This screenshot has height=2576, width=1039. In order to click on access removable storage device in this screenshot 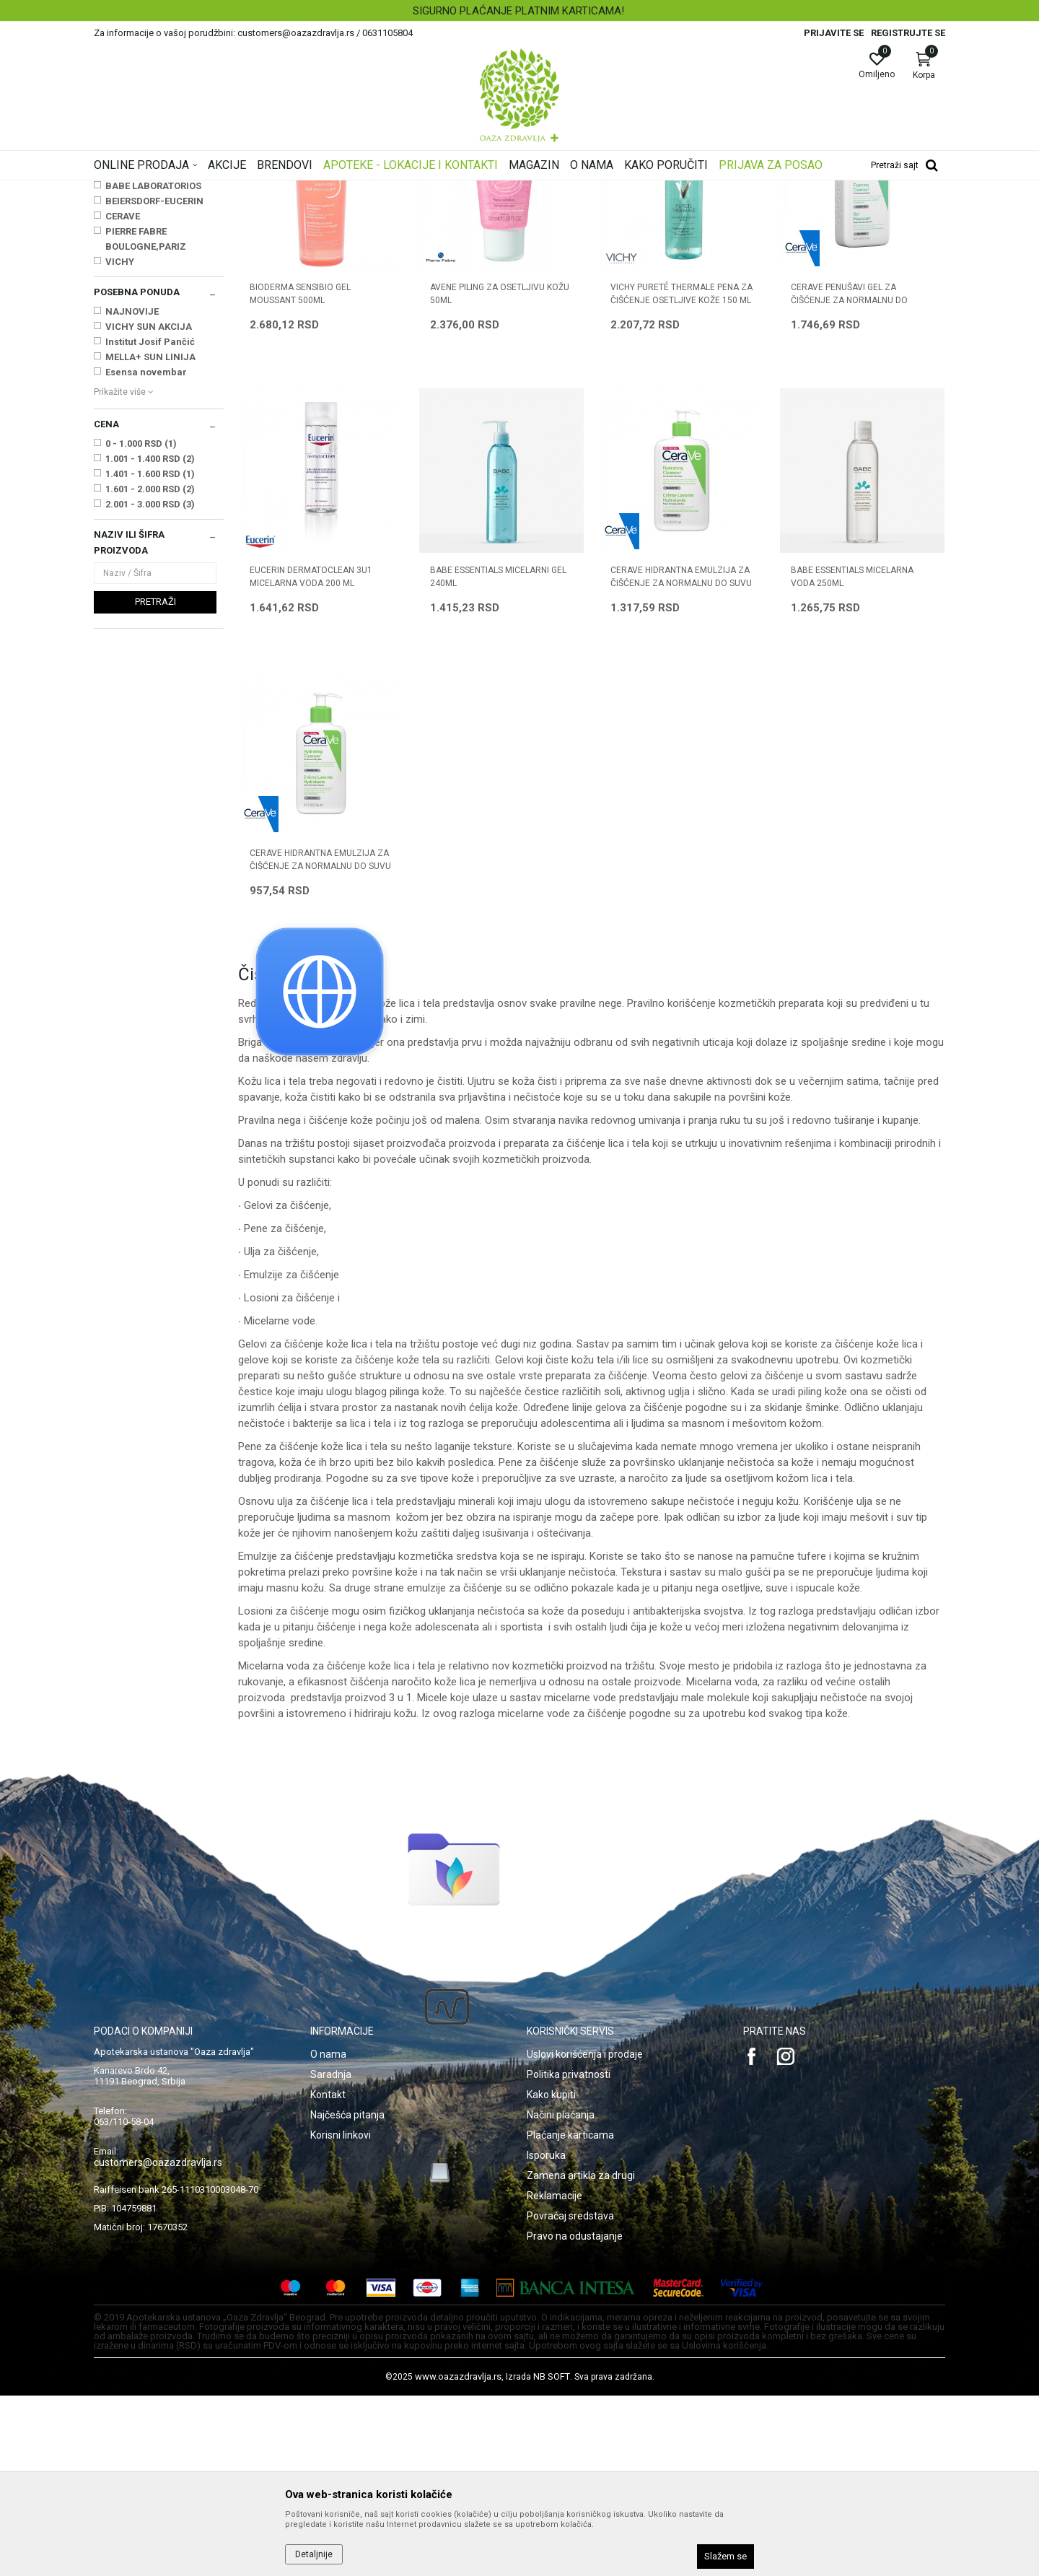, I will do `click(439, 2173)`.